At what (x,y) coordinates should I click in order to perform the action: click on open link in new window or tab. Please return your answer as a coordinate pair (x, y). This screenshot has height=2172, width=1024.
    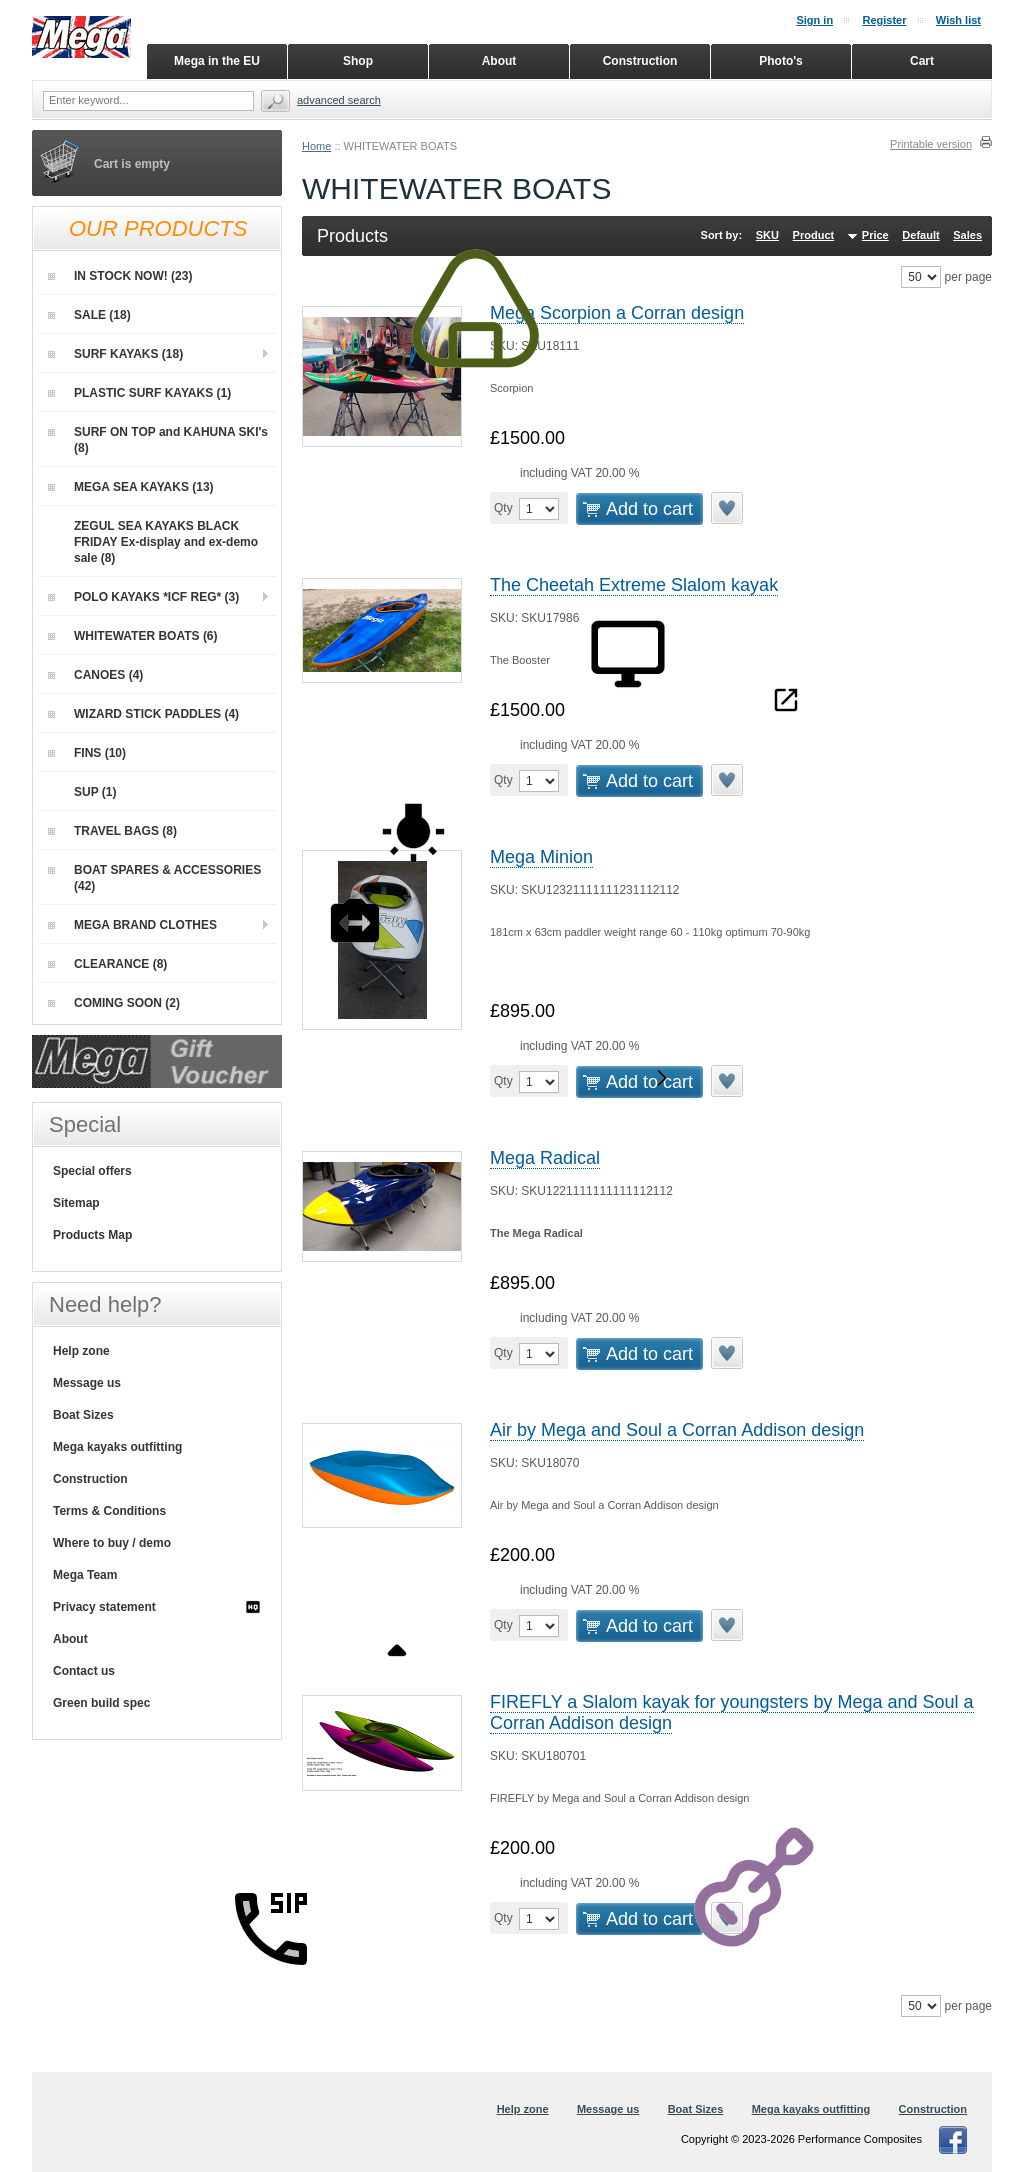
    Looking at the image, I should click on (786, 700).